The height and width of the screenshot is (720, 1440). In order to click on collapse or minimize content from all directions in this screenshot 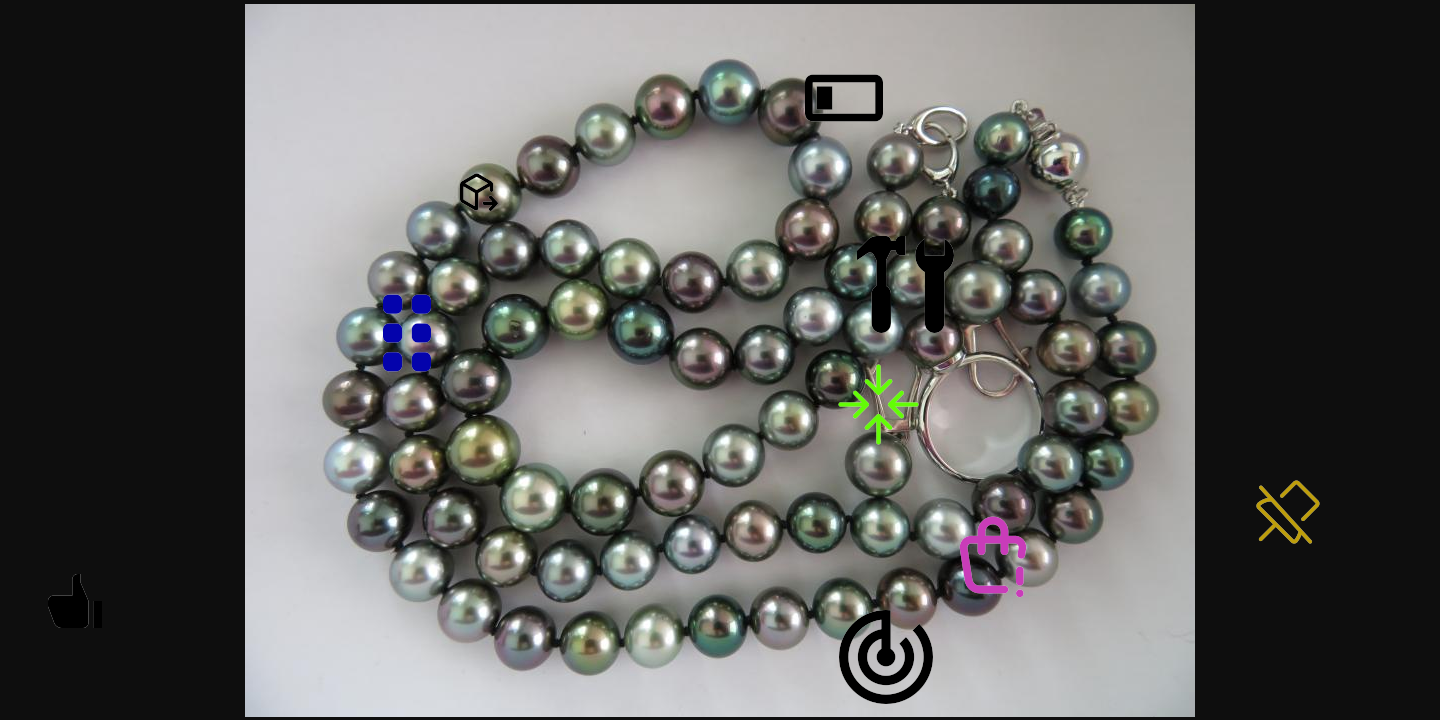, I will do `click(878, 404)`.